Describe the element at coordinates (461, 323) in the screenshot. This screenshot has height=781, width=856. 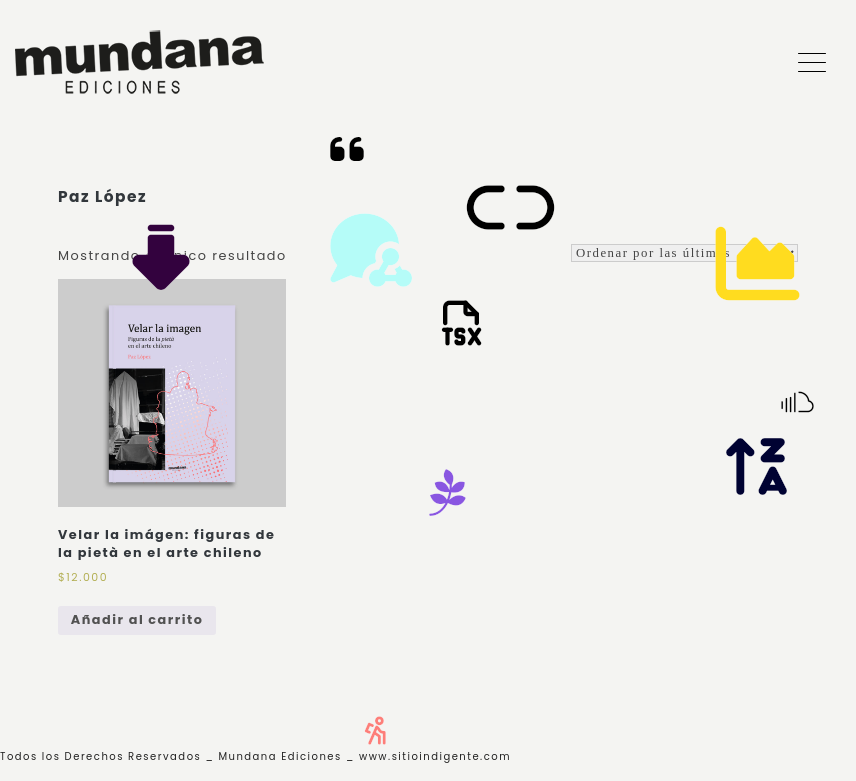
I see `indicates a TypeScript React (.tsx) file` at that location.